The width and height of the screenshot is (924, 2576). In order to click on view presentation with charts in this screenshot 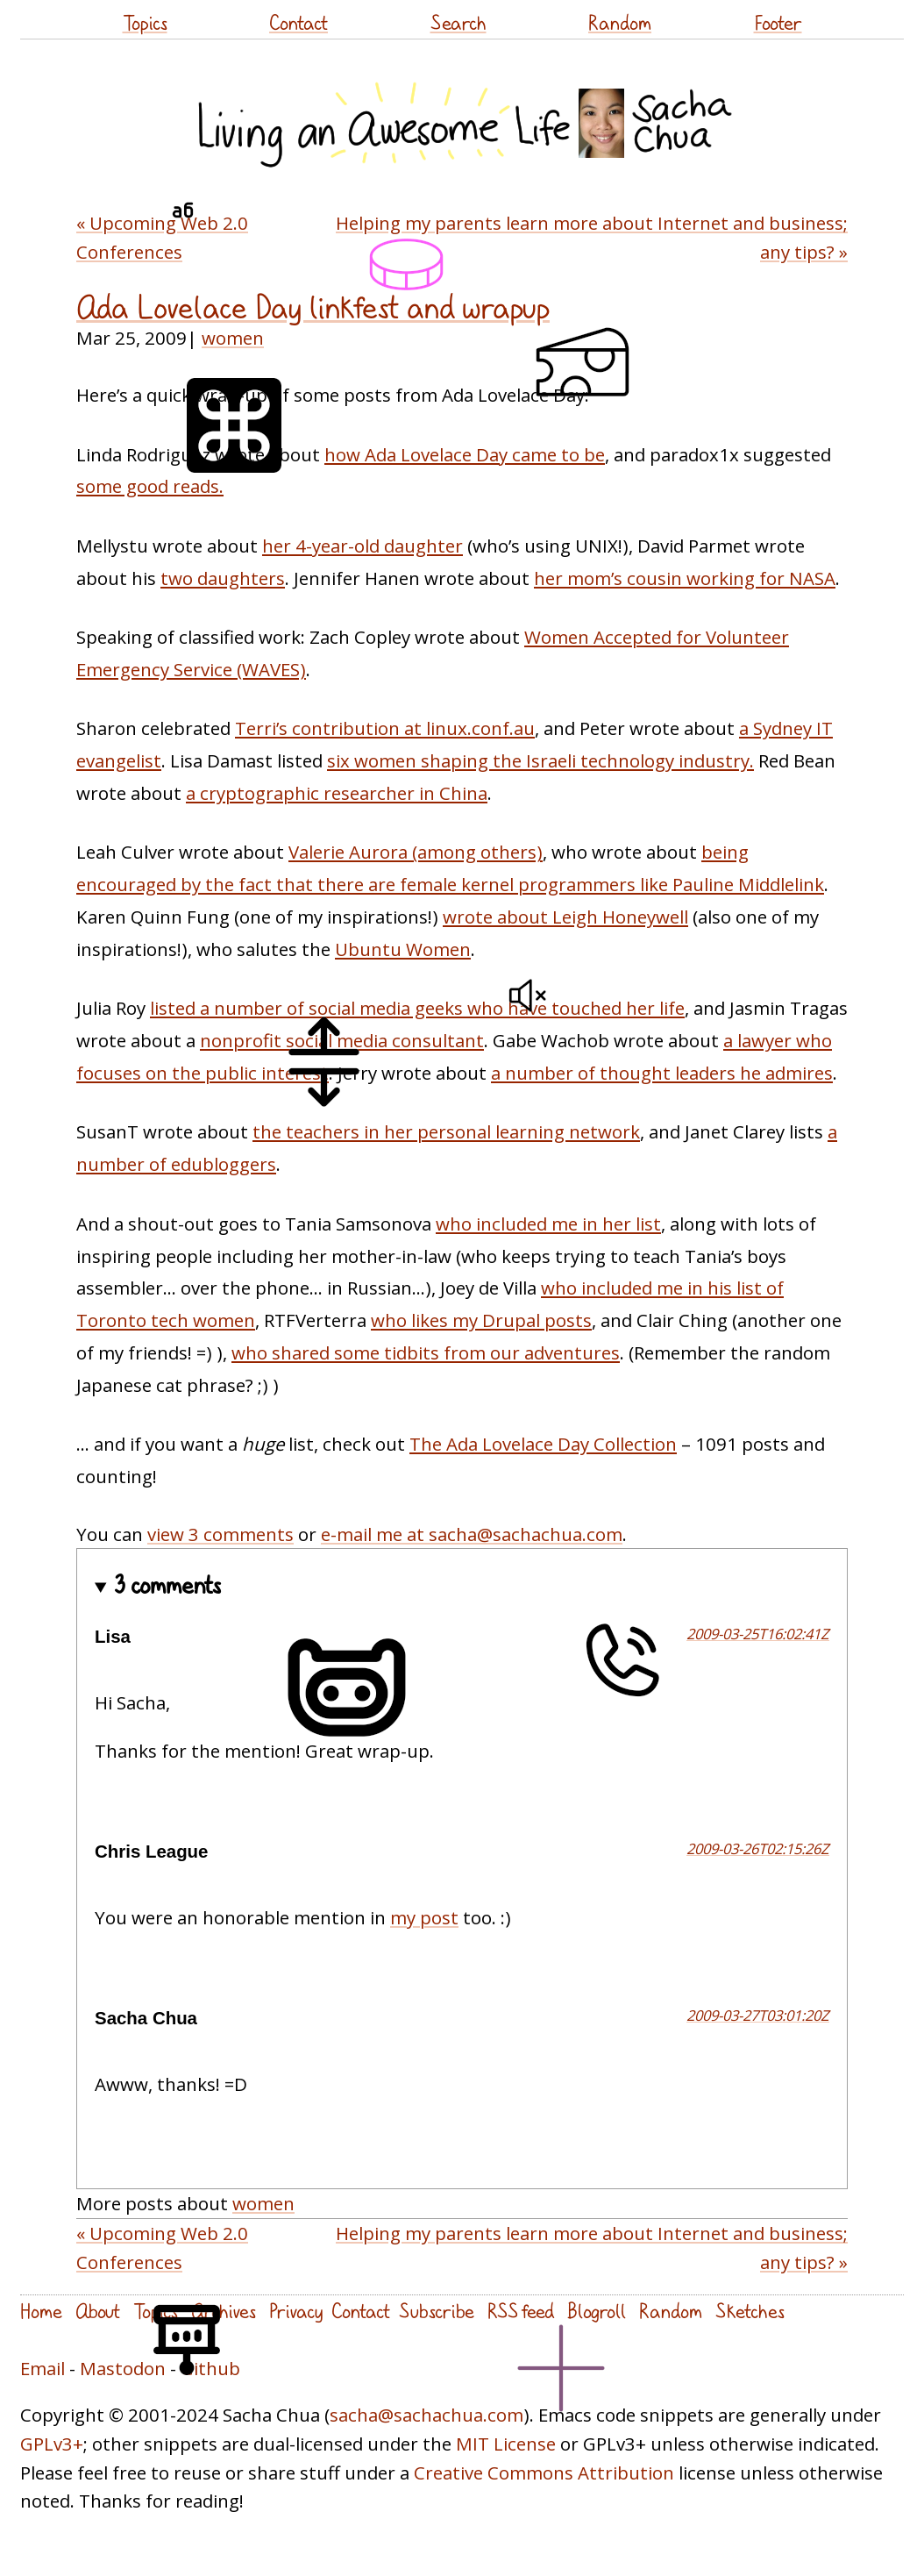, I will do `click(187, 2336)`.